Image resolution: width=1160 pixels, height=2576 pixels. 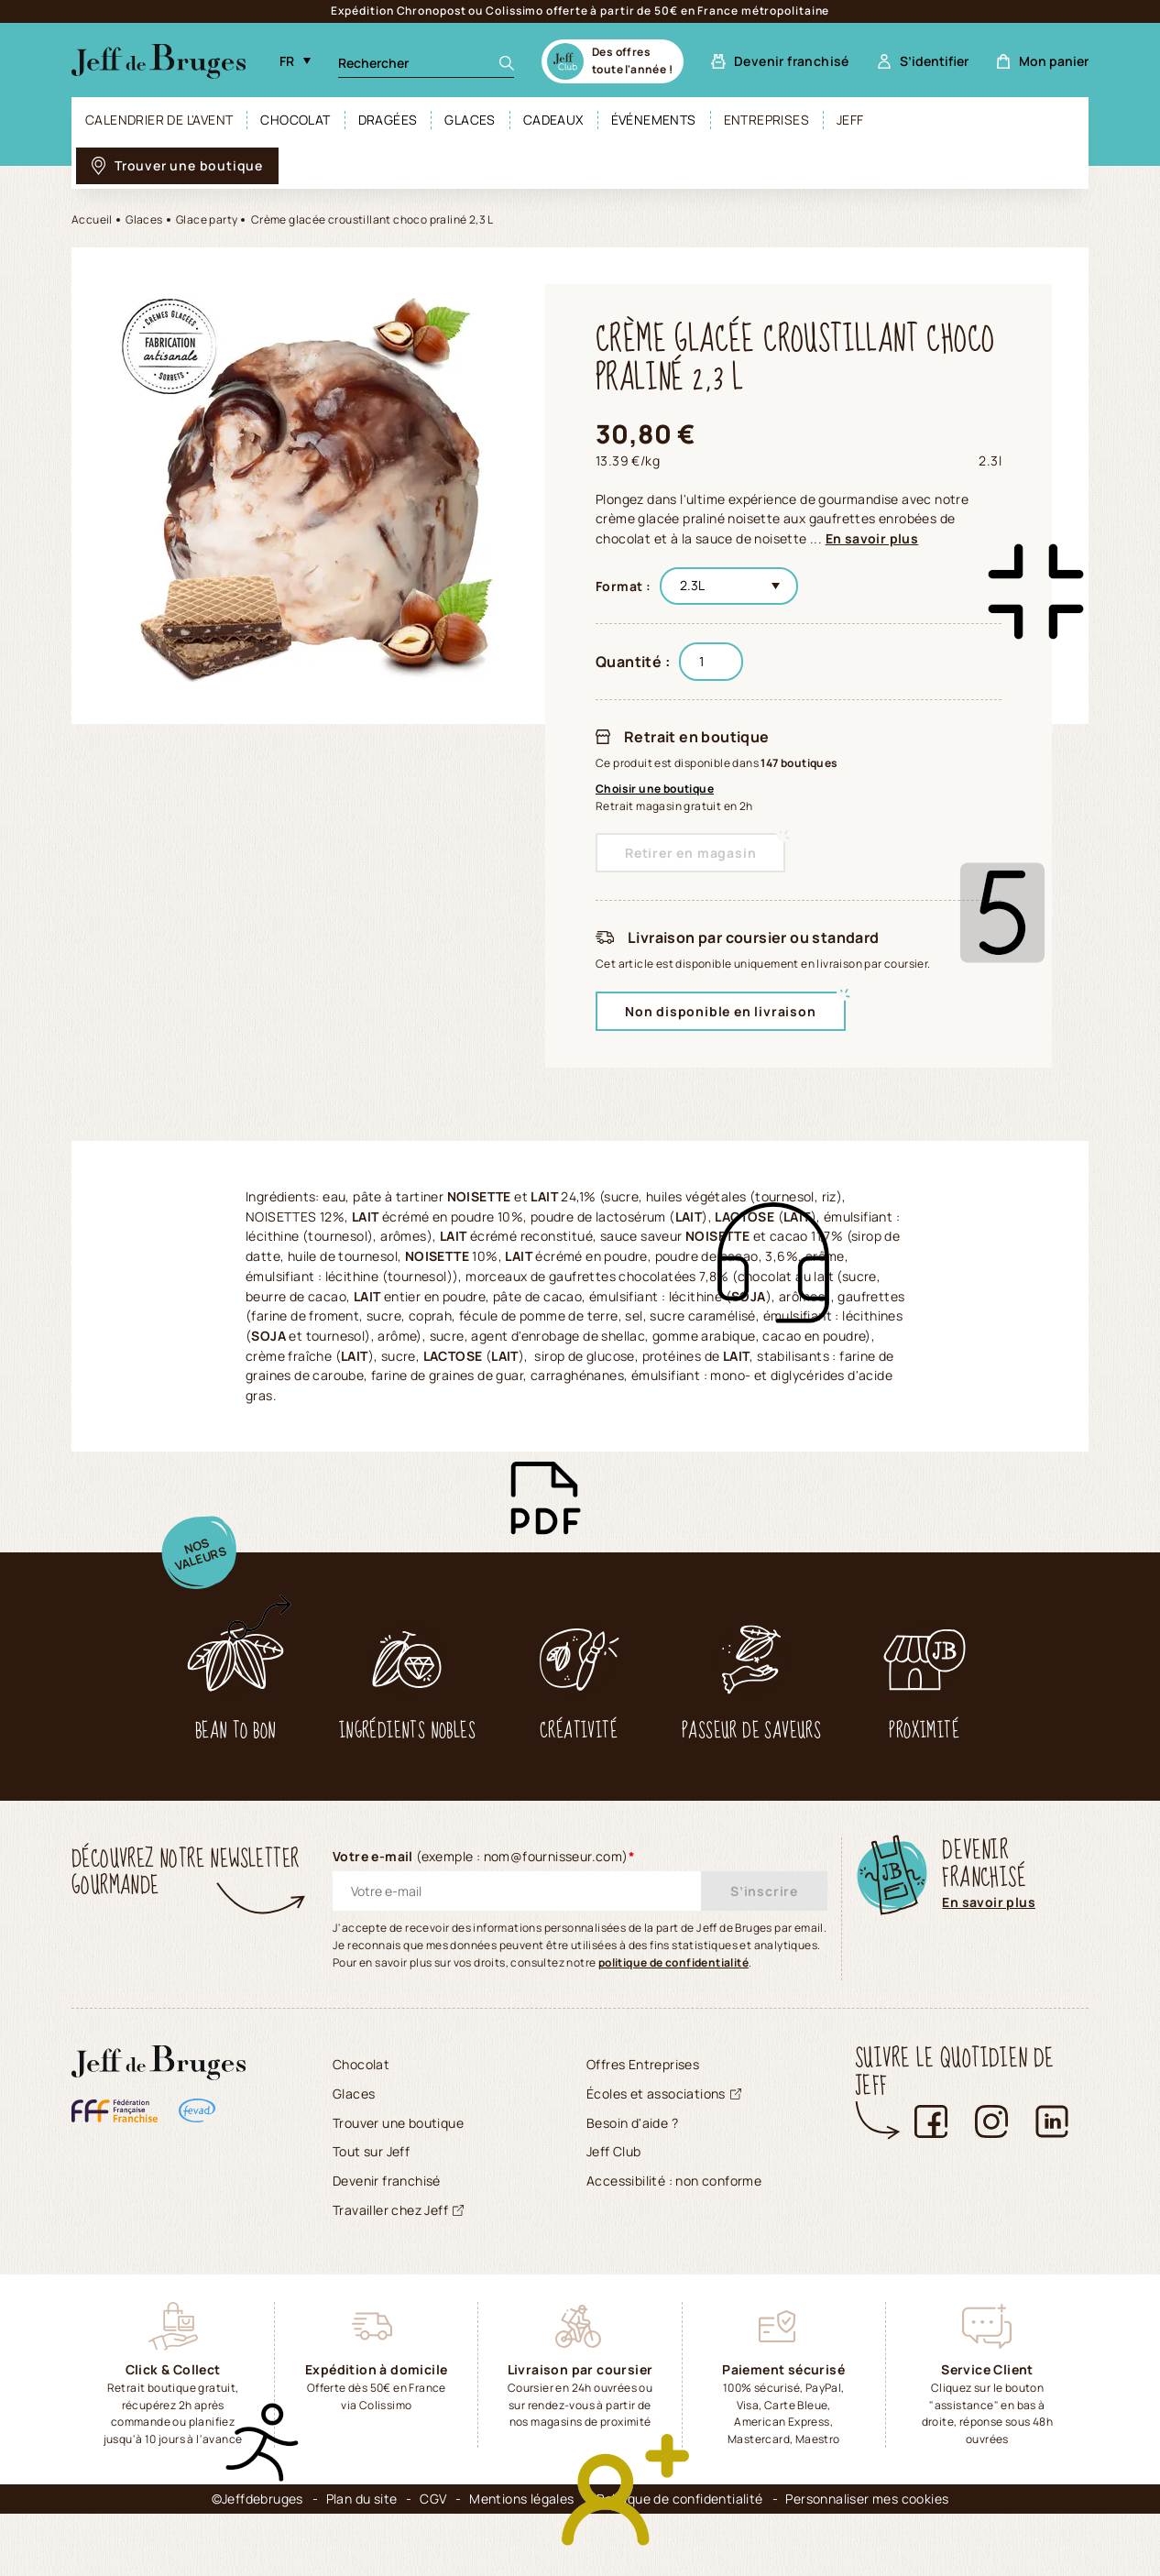 What do you see at coordinates (544, 1501) in the screenshot?
I see `view or open a PDF document` at bounding box center [544, 1501].